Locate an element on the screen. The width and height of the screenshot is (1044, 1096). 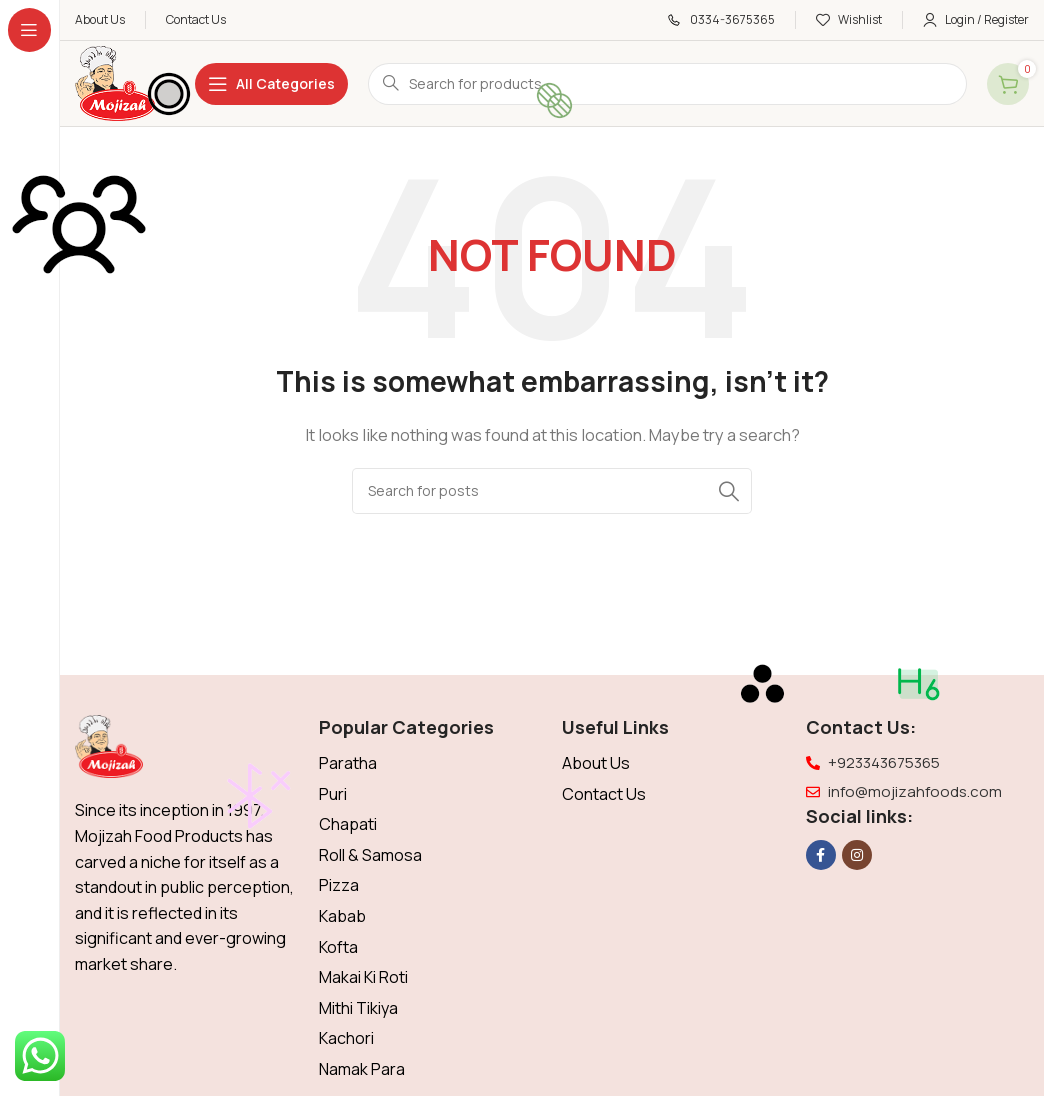
bluetooth is disabled or turned off is located at coordinates (255, 796).